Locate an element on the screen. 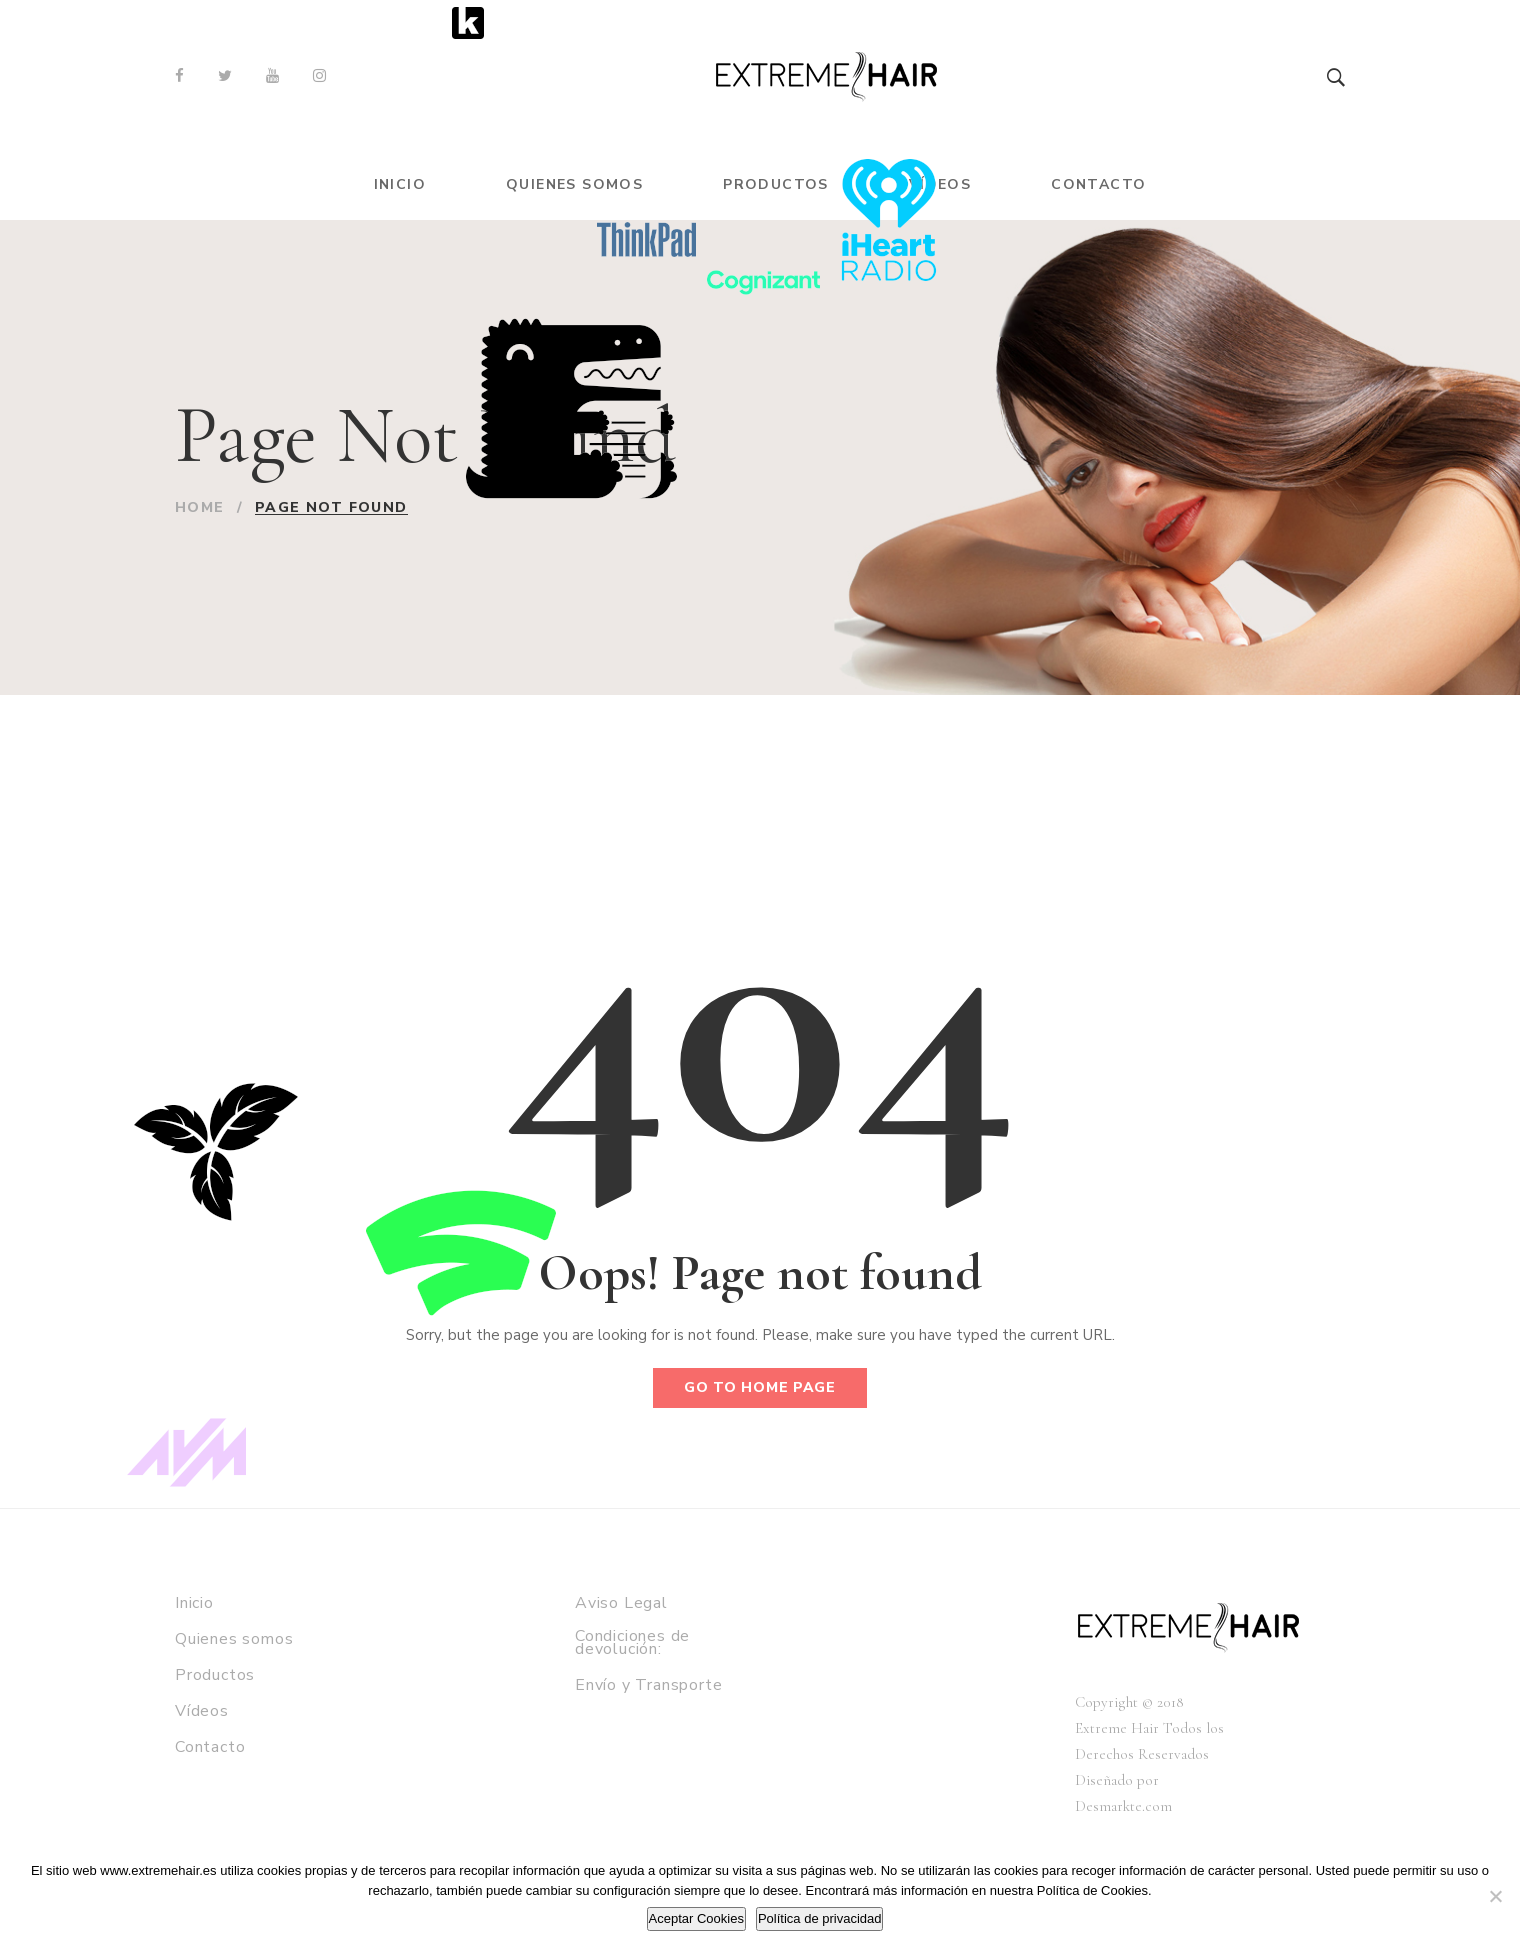 This screenshot has width=1520, height=1946. open the Infomaniak app or service is located at coordinates (468, 23).